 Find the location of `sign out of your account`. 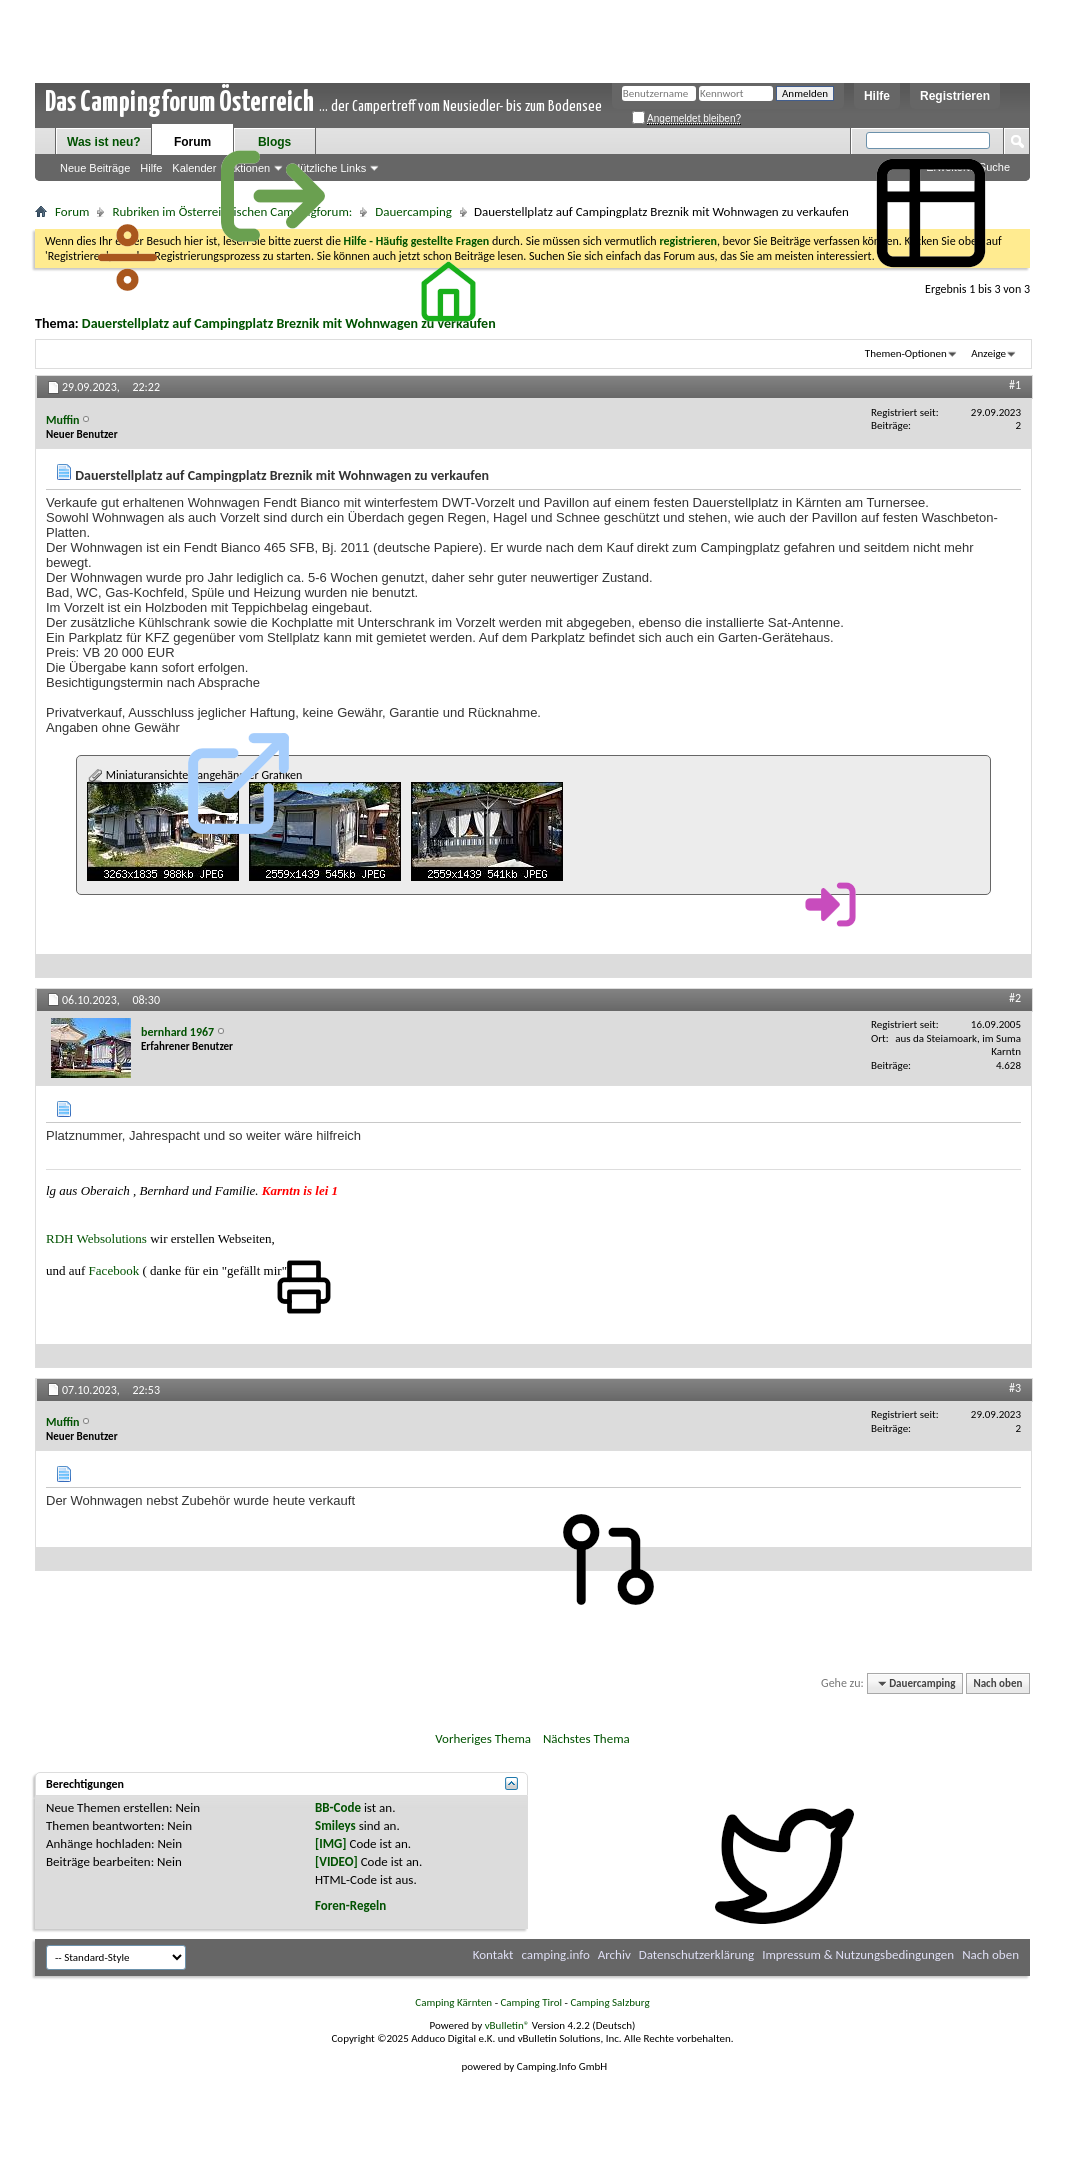

sign out of your account is located at coordinates (273, 196).